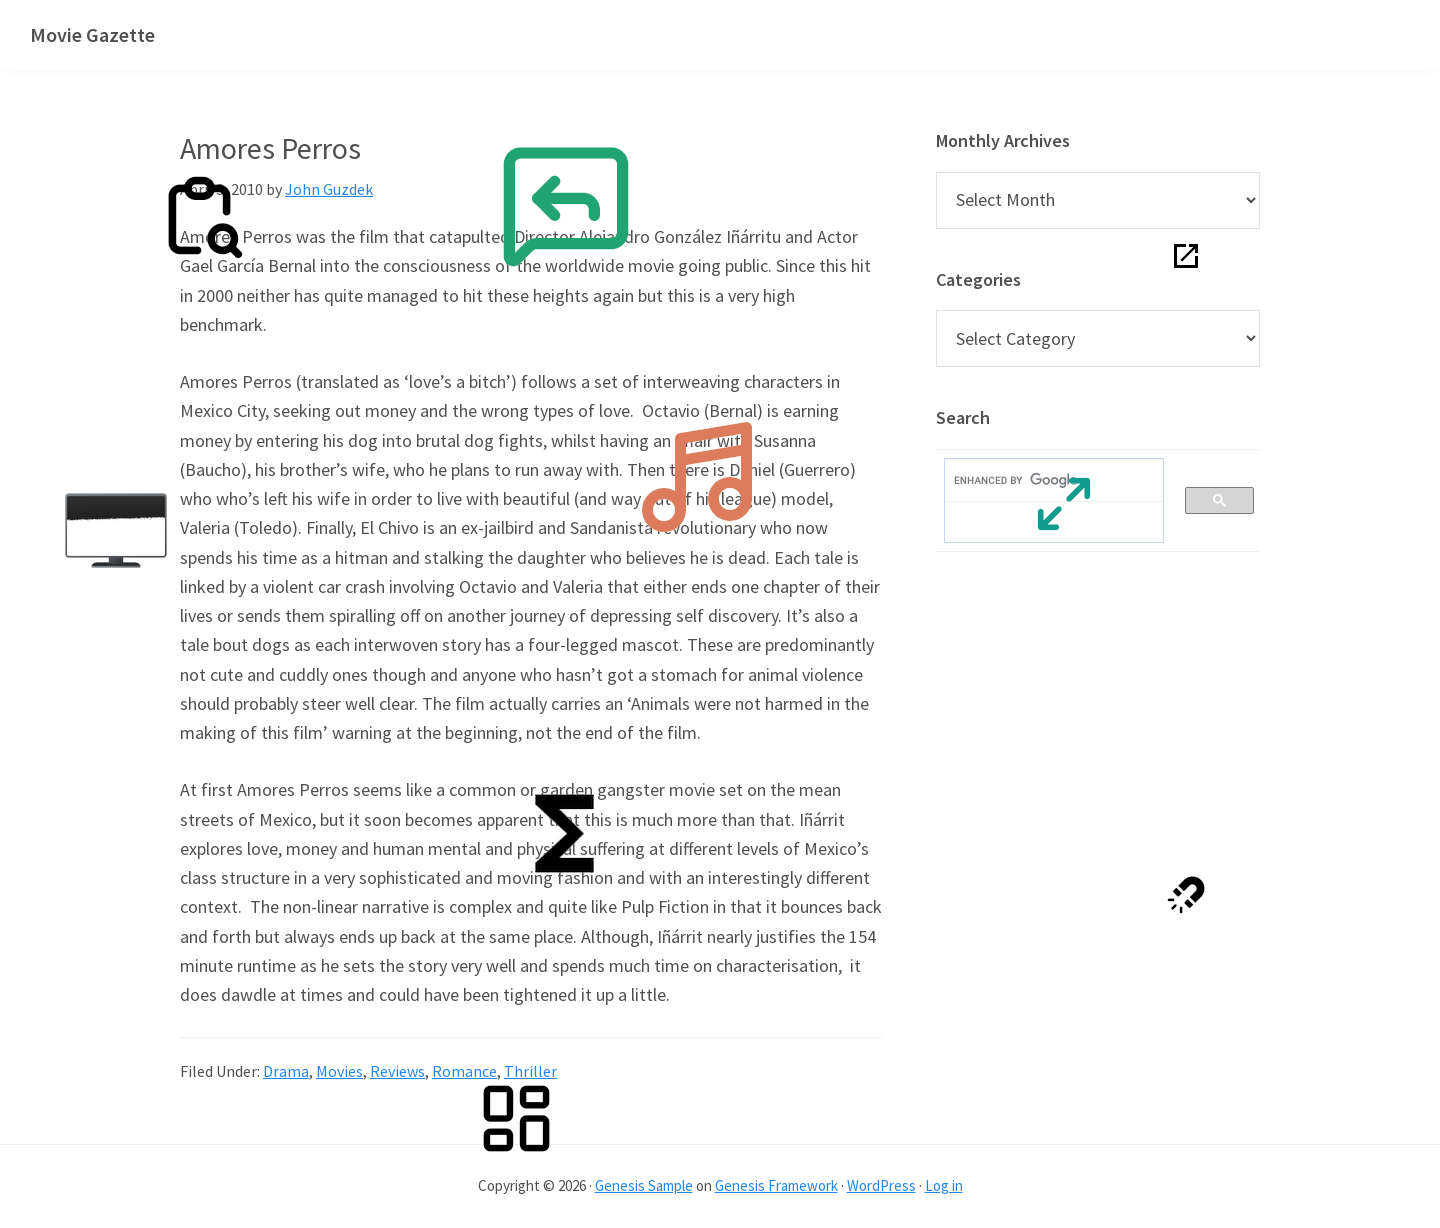 This screenshot has width=1440, height=1228. What do you see at coordinates (564, 833) in the screenshot?
I see `insert a mathematical function or formula` at bounding box center [564, 833].